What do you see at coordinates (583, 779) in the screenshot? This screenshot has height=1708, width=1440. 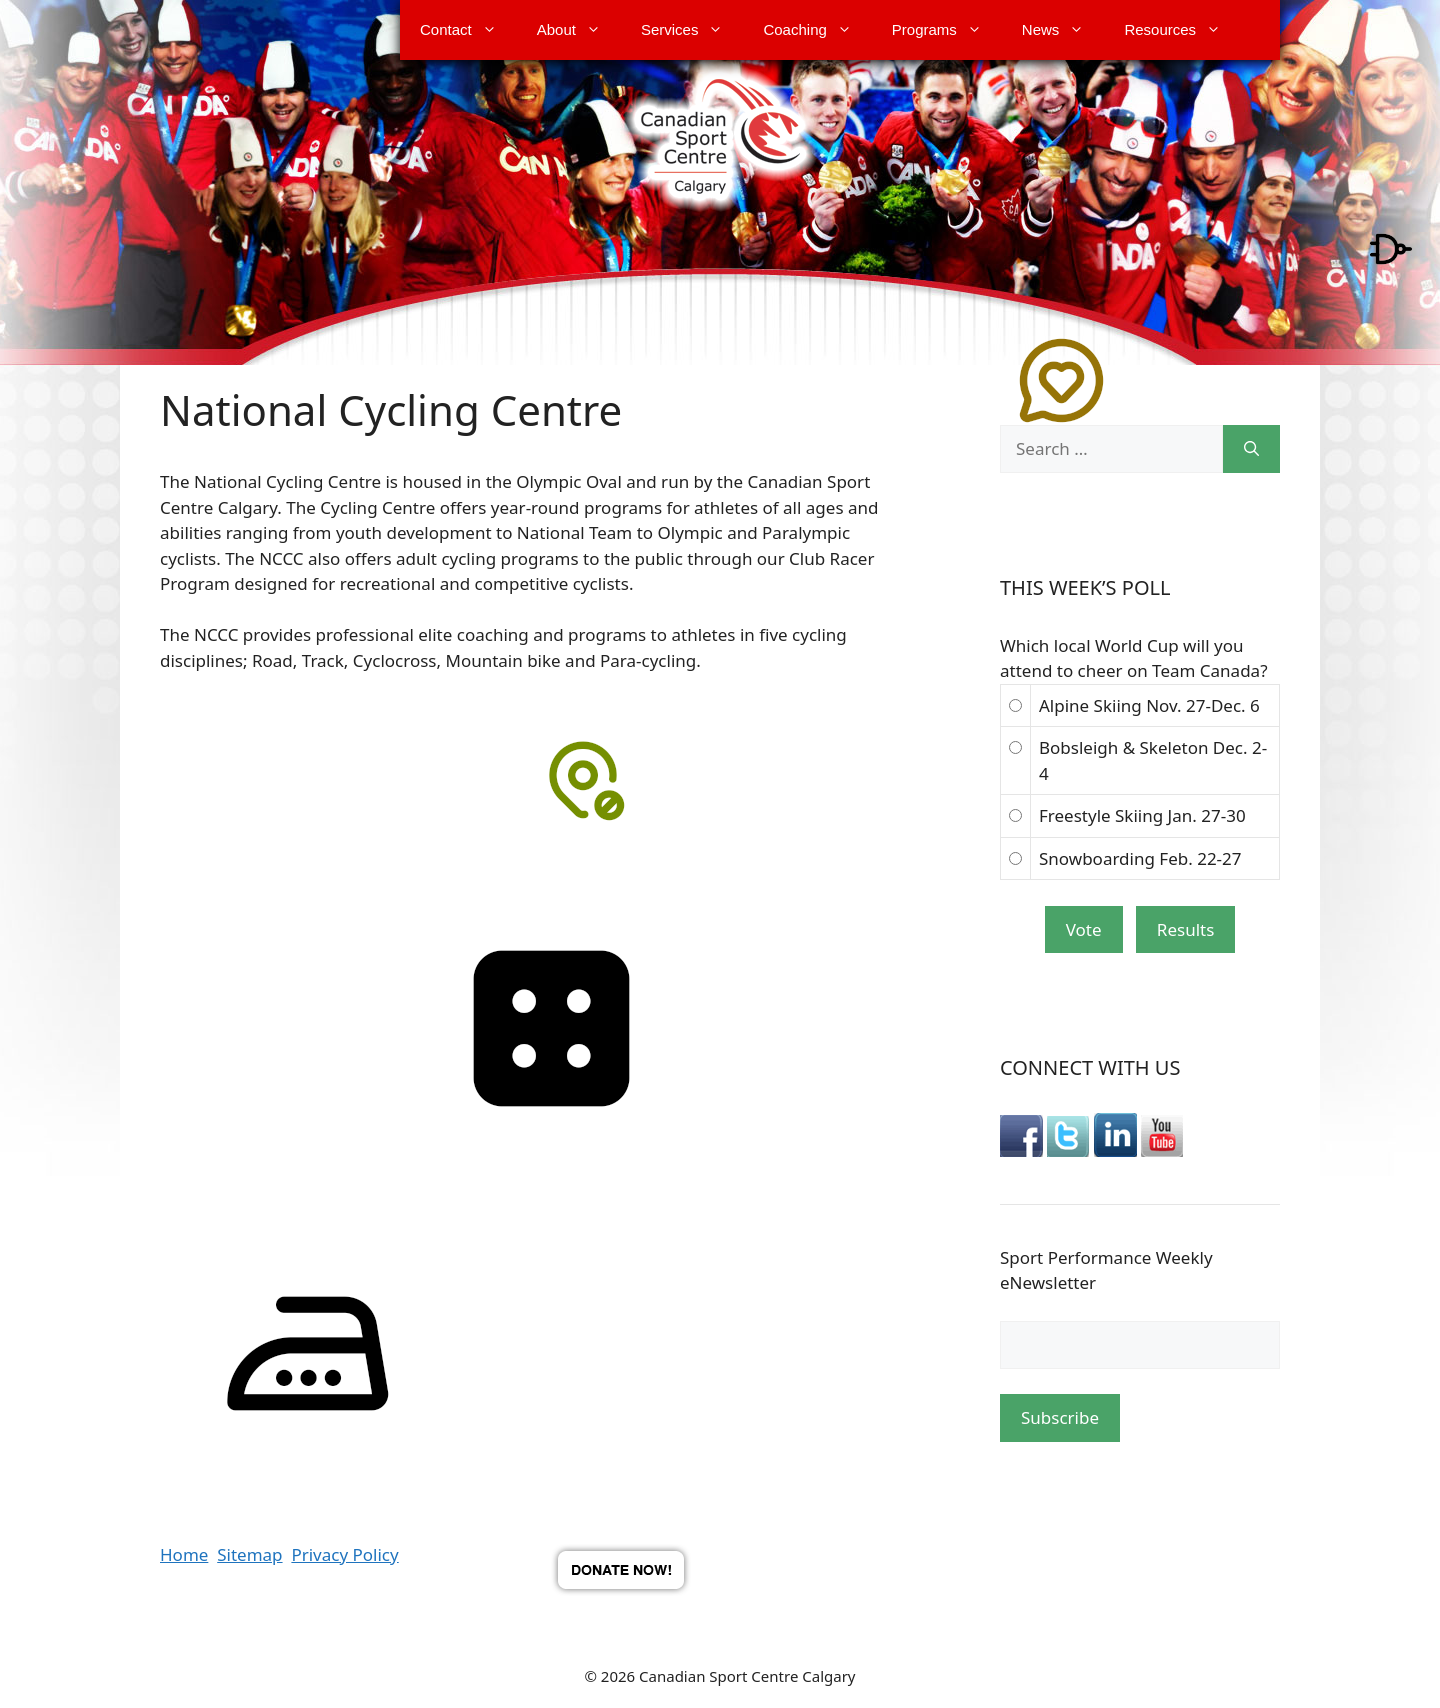 I see `cancel or remove a location pin` at bounding box center [583, 779].